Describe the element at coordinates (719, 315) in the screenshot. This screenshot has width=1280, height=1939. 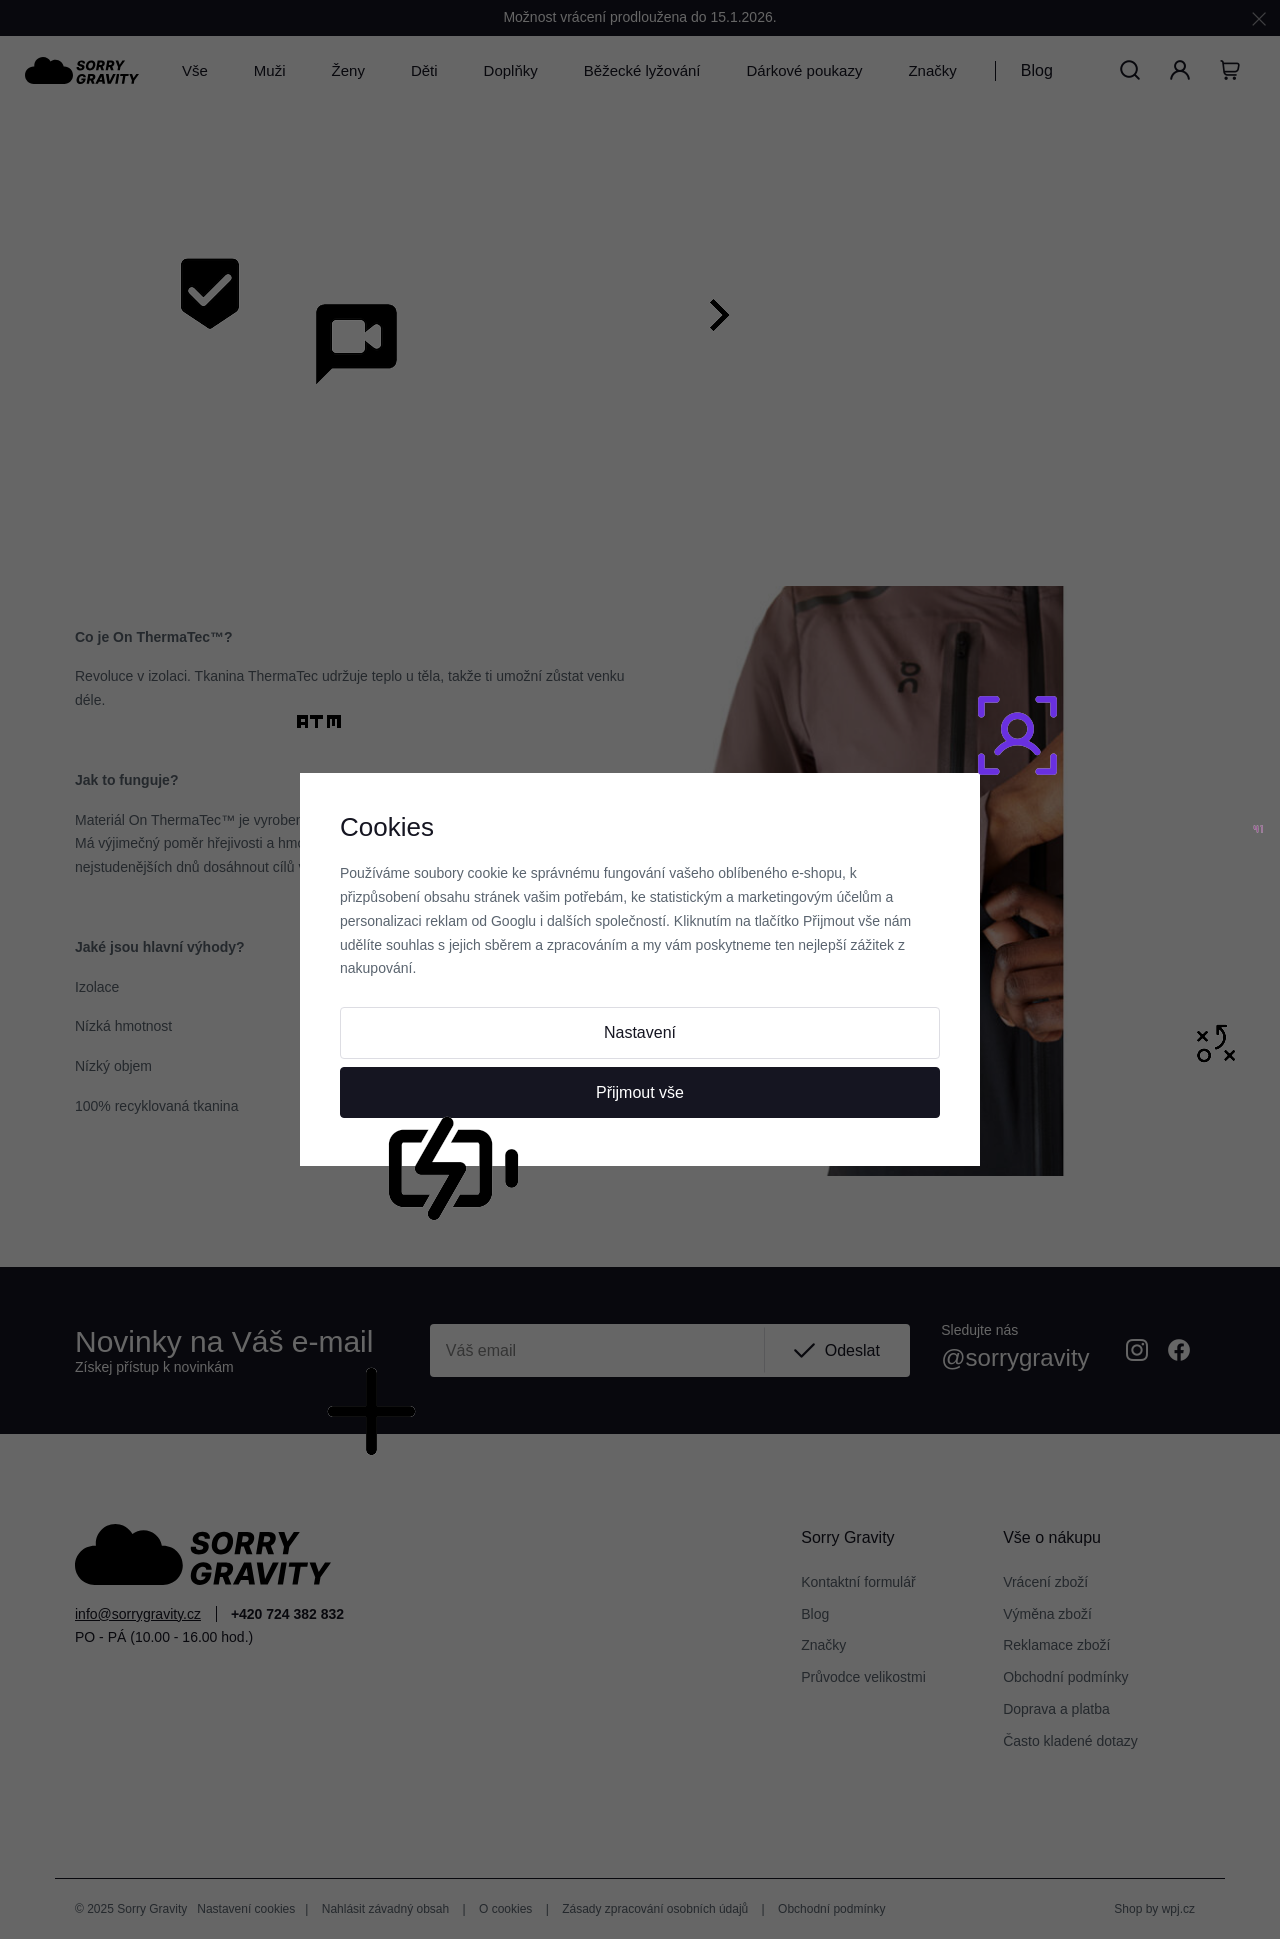
I see `navigate to the next item or page` at that location.